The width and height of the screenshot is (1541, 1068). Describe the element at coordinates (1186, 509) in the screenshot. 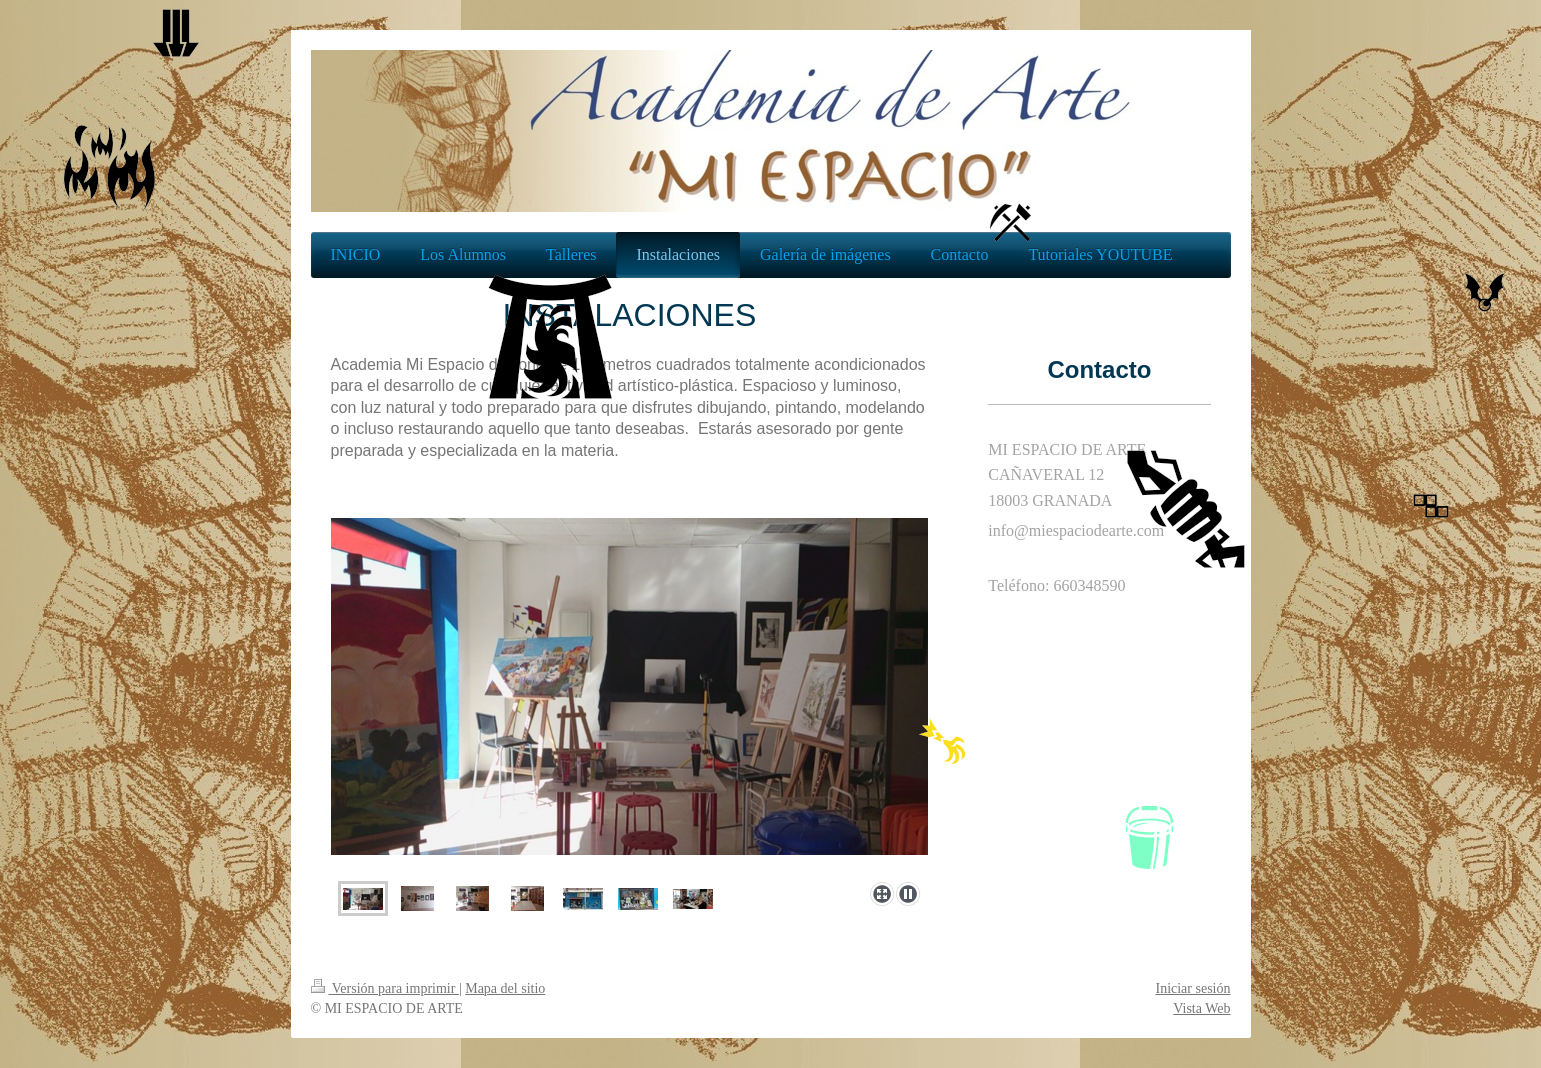

I see `activate thunder or lightning ability` at that location.